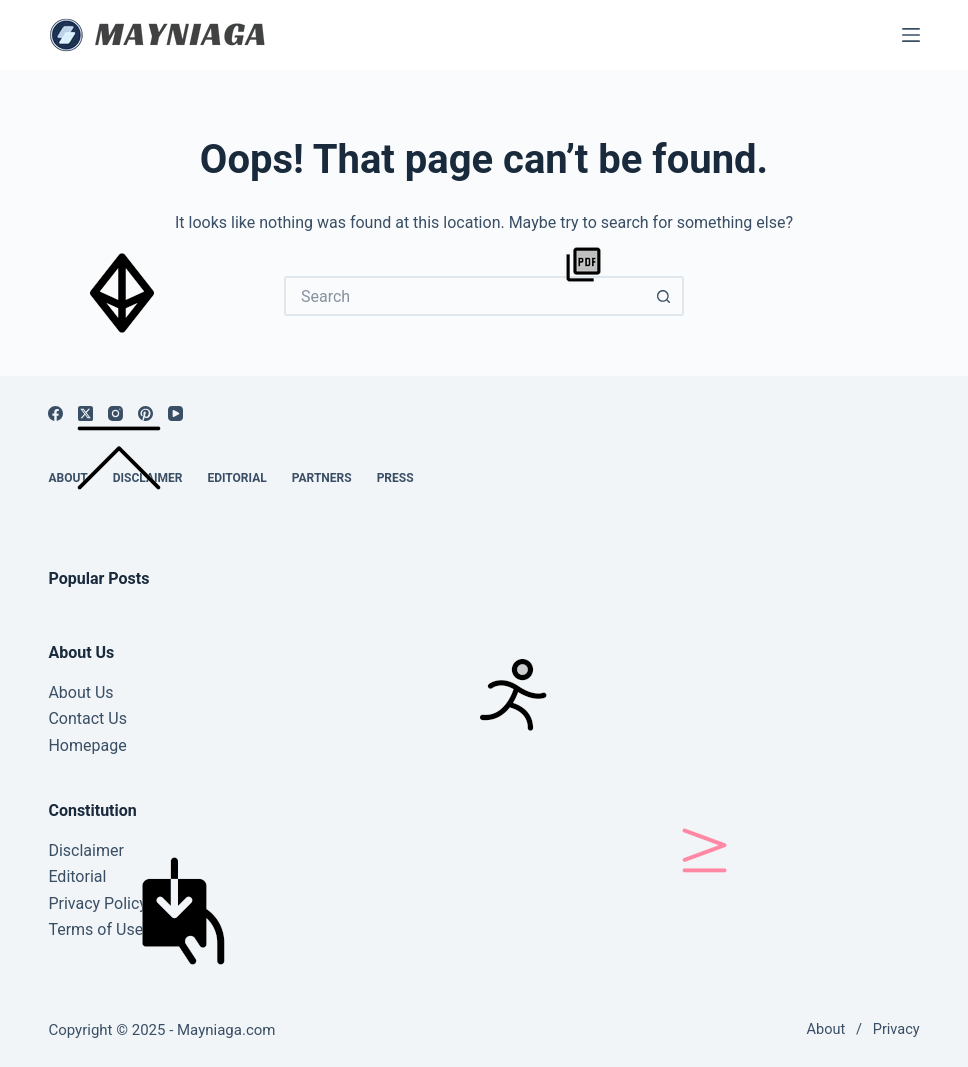  What do you see at coordinates (122, 293) in the screenshot?
I see `ethereum cryptocurrency symbol` at bounding box center [122, 293].